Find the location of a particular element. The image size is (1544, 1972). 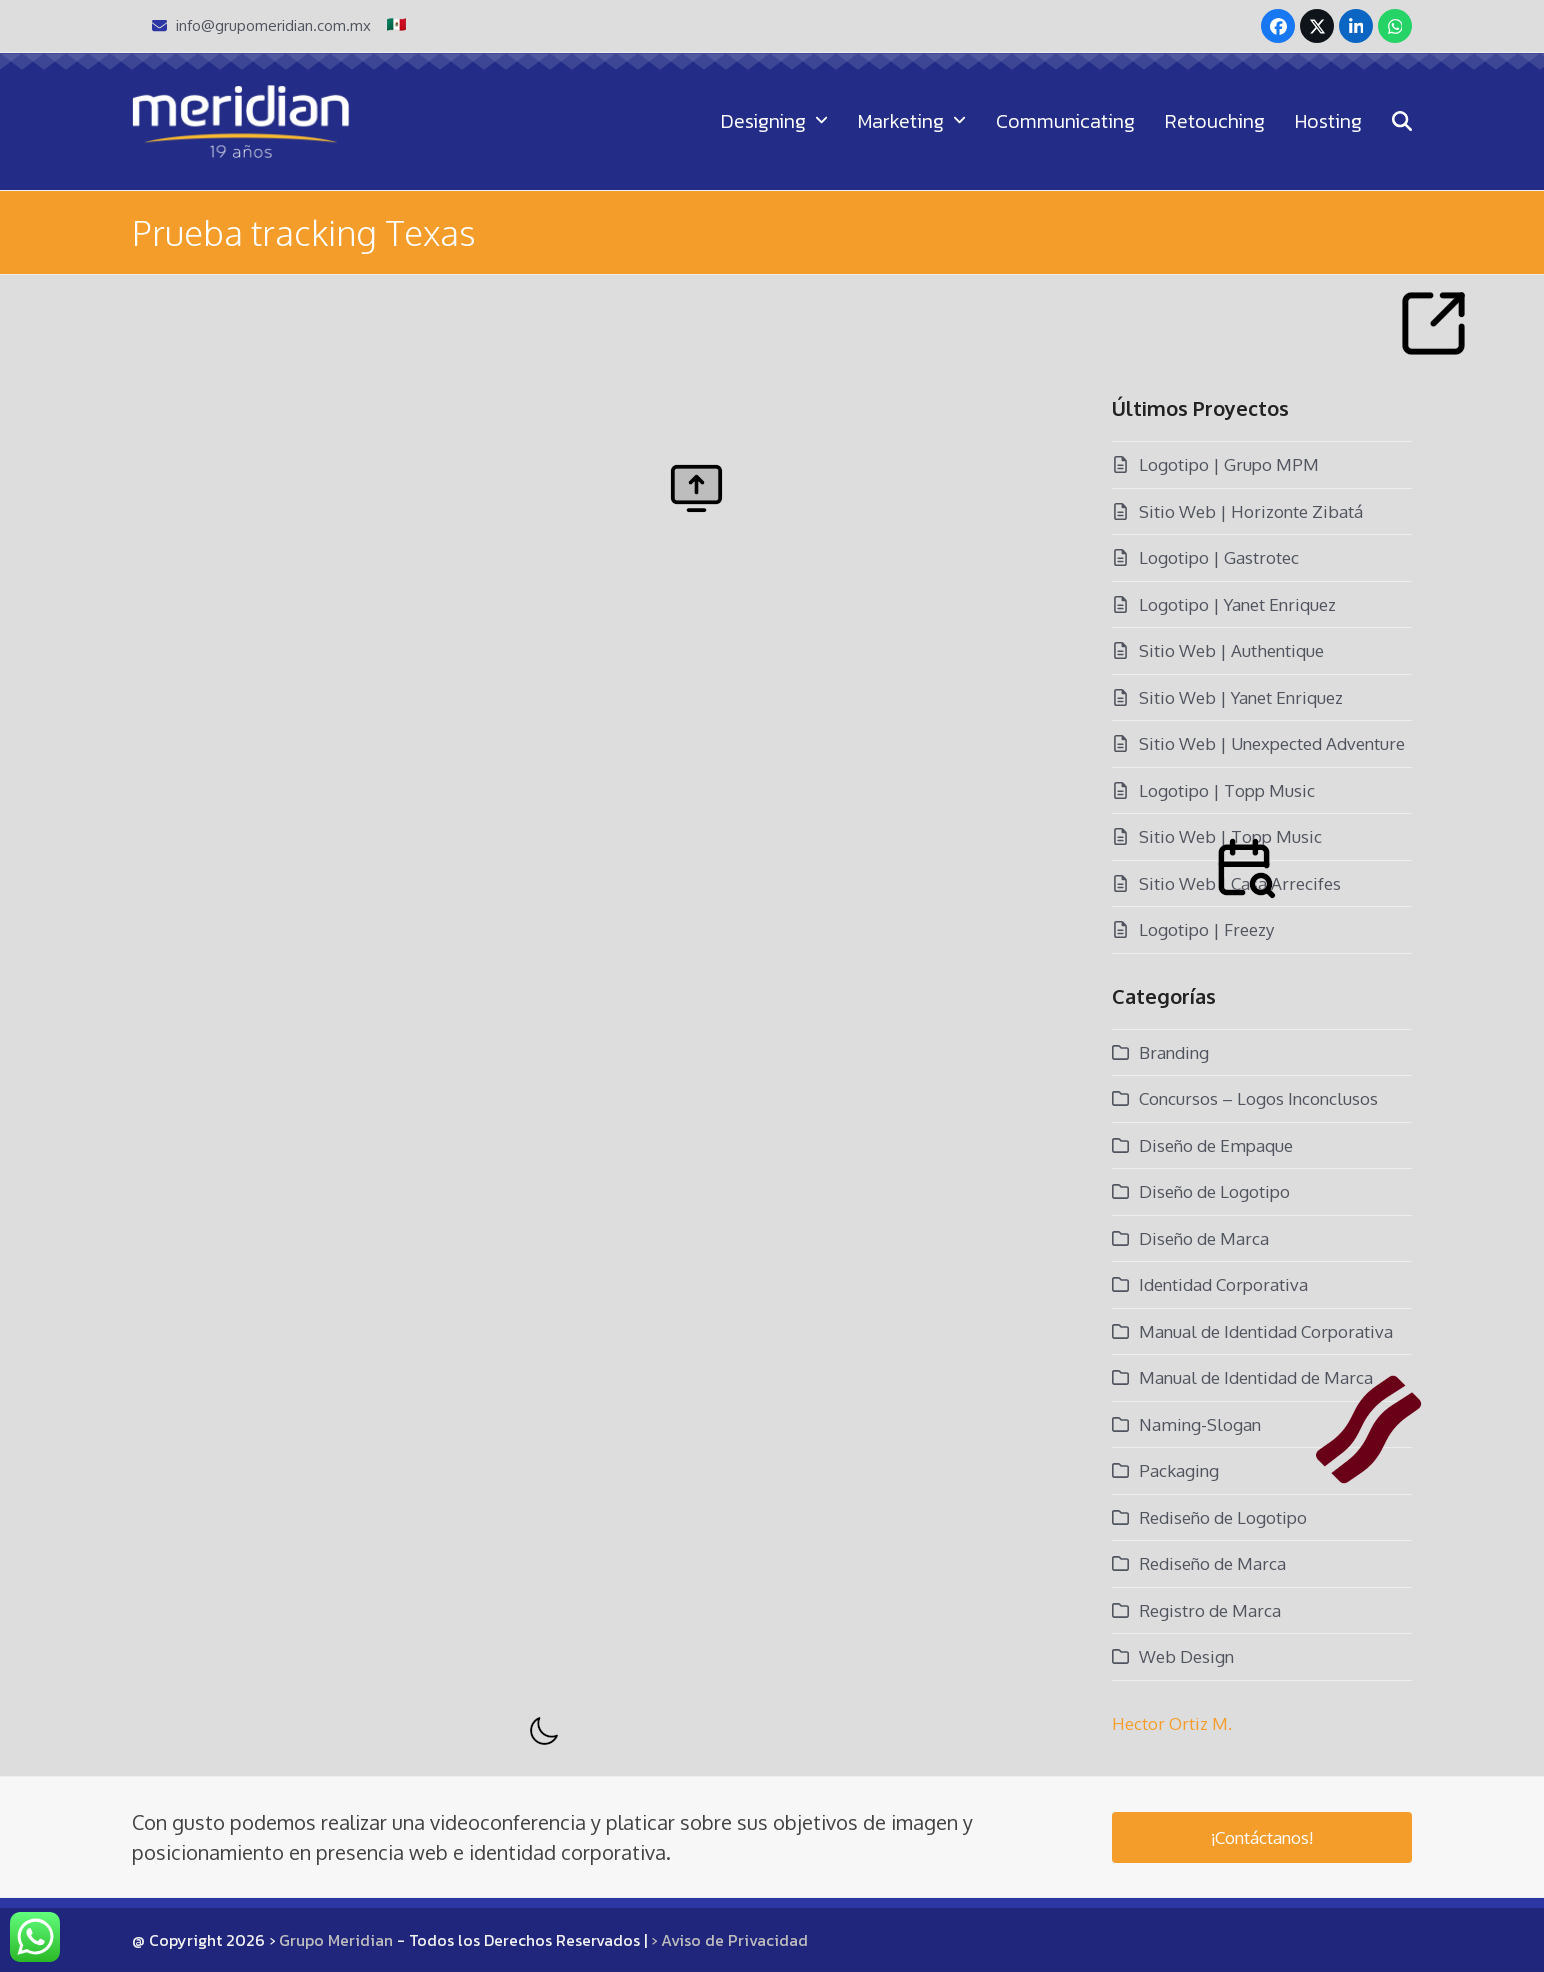

search for events or dates in your calendar is located at coordinates (1244, 867).